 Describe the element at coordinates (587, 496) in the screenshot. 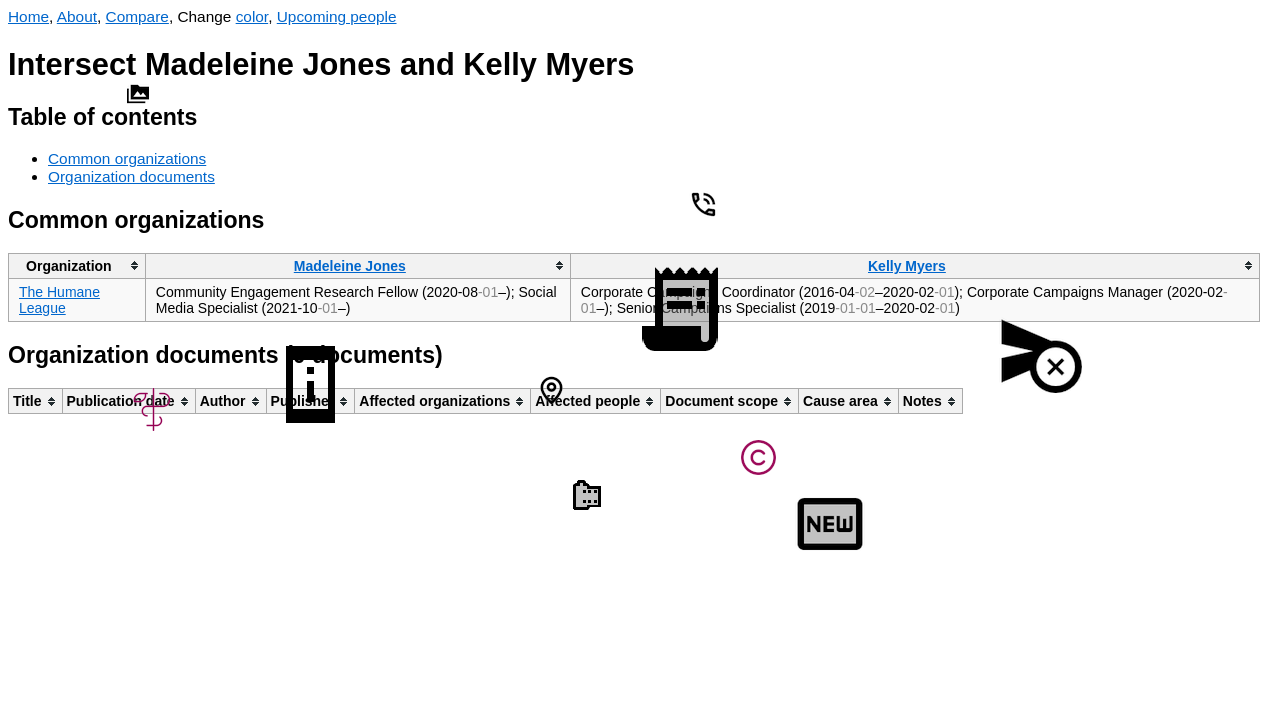

I see `access photos from camera roll` at that location.